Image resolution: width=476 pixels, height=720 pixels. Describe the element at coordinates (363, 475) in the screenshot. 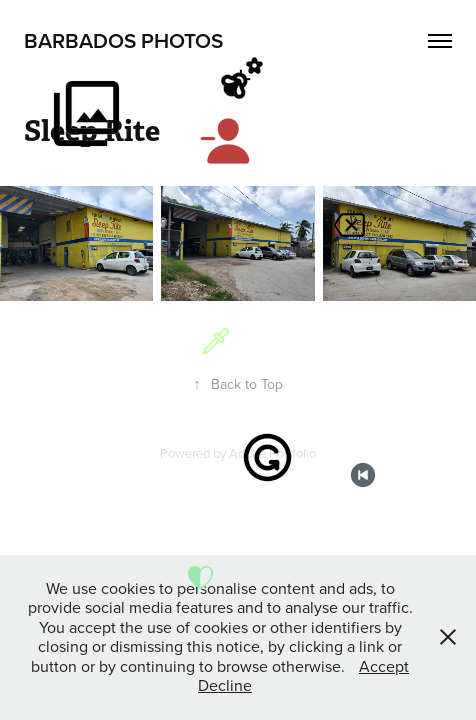

I see `skip to previous track` at that location.